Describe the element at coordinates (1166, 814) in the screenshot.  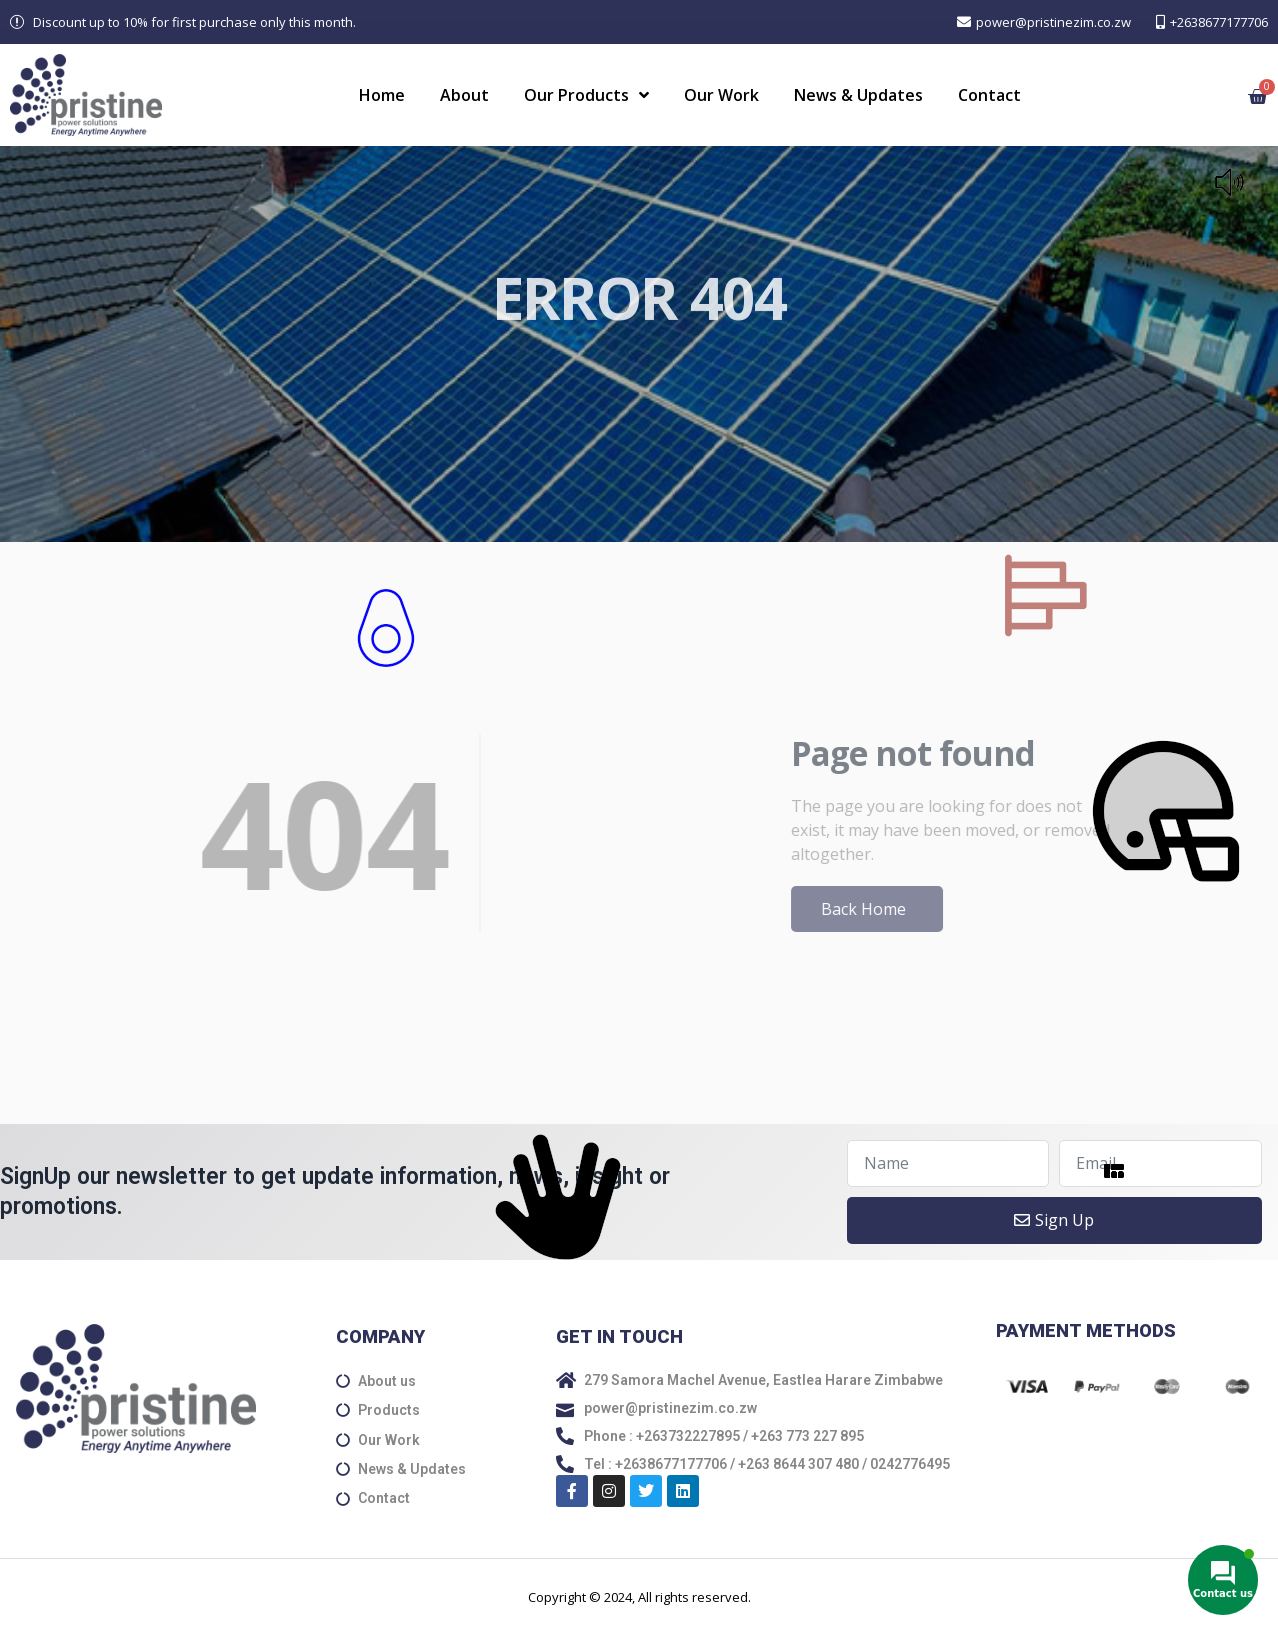
I see `access football or sports content` at that location.